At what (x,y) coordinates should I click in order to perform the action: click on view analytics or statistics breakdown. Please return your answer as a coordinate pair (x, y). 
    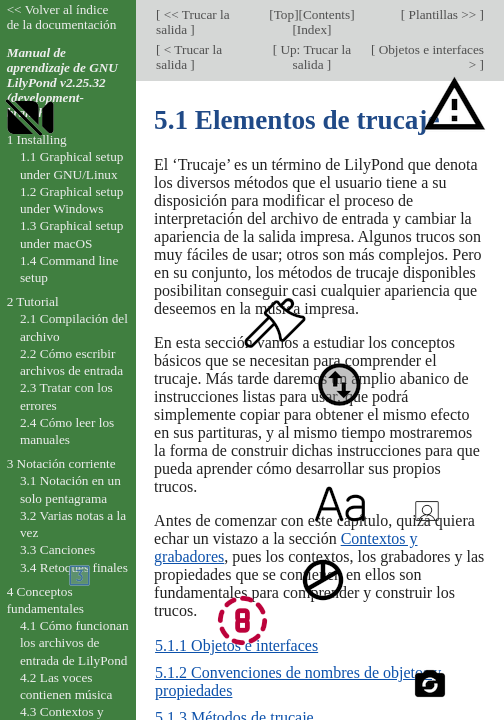
    Looking at the image, I should click on (323, 580).